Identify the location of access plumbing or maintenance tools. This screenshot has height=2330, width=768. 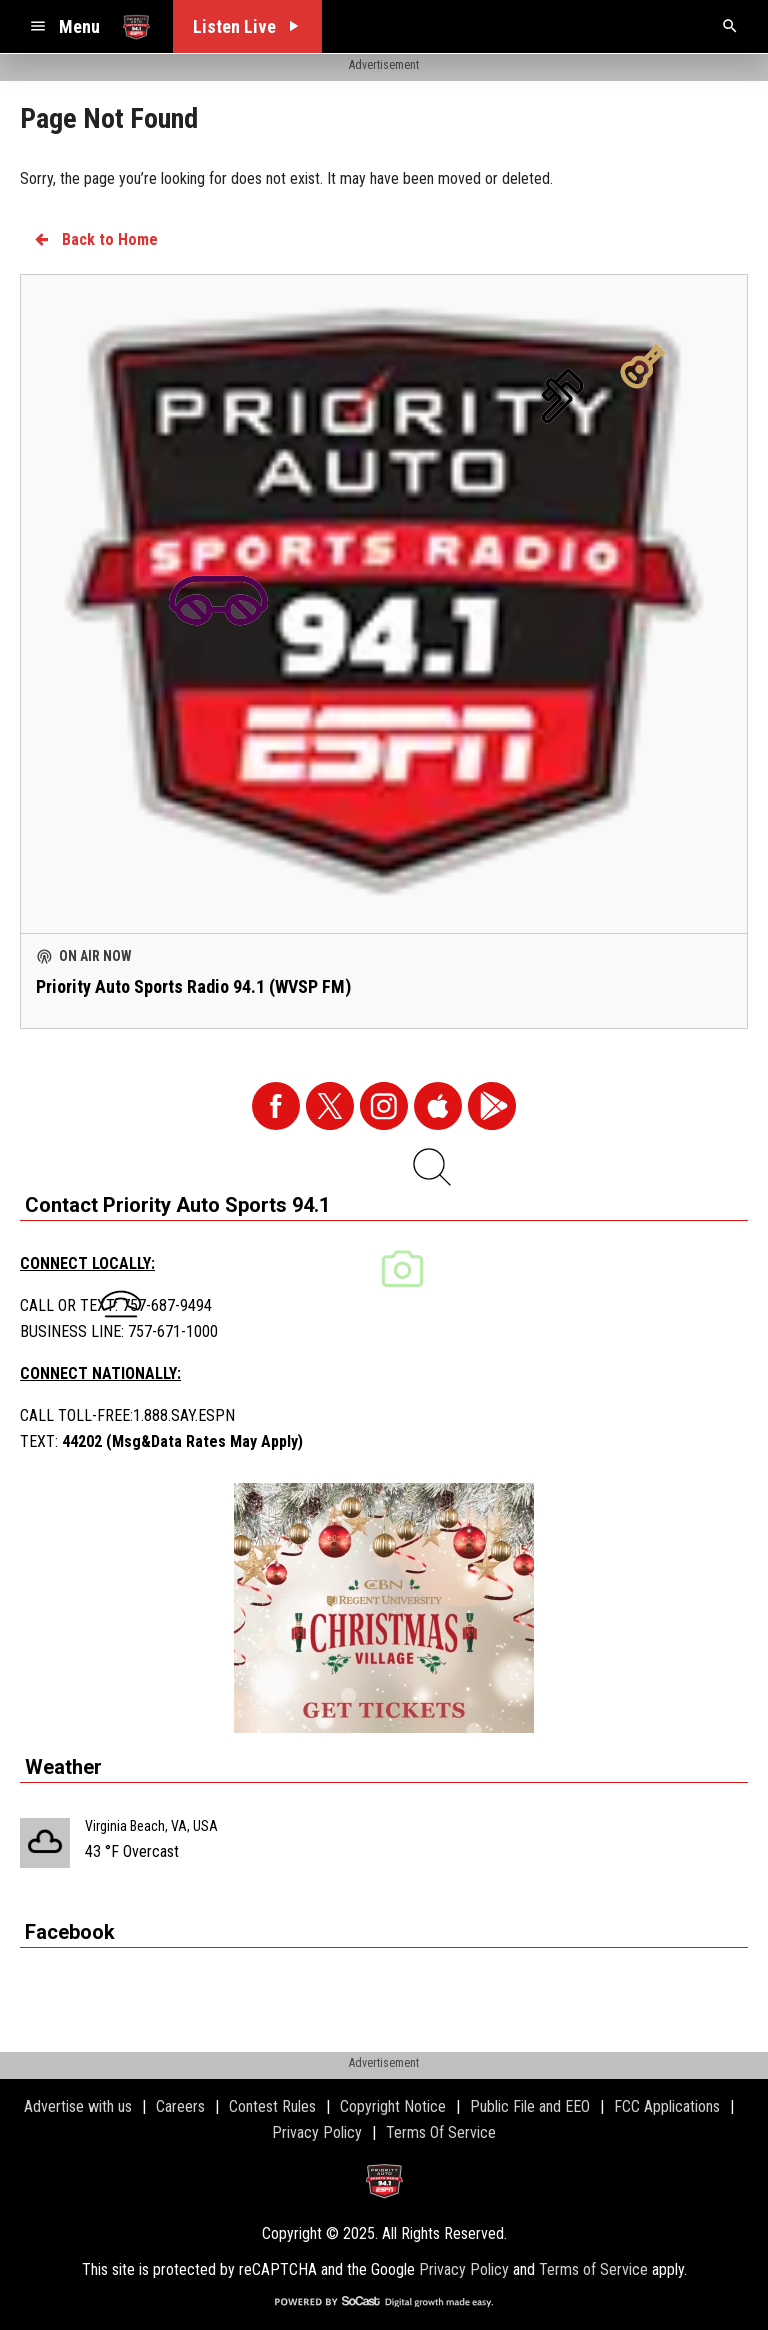
(560, 396).